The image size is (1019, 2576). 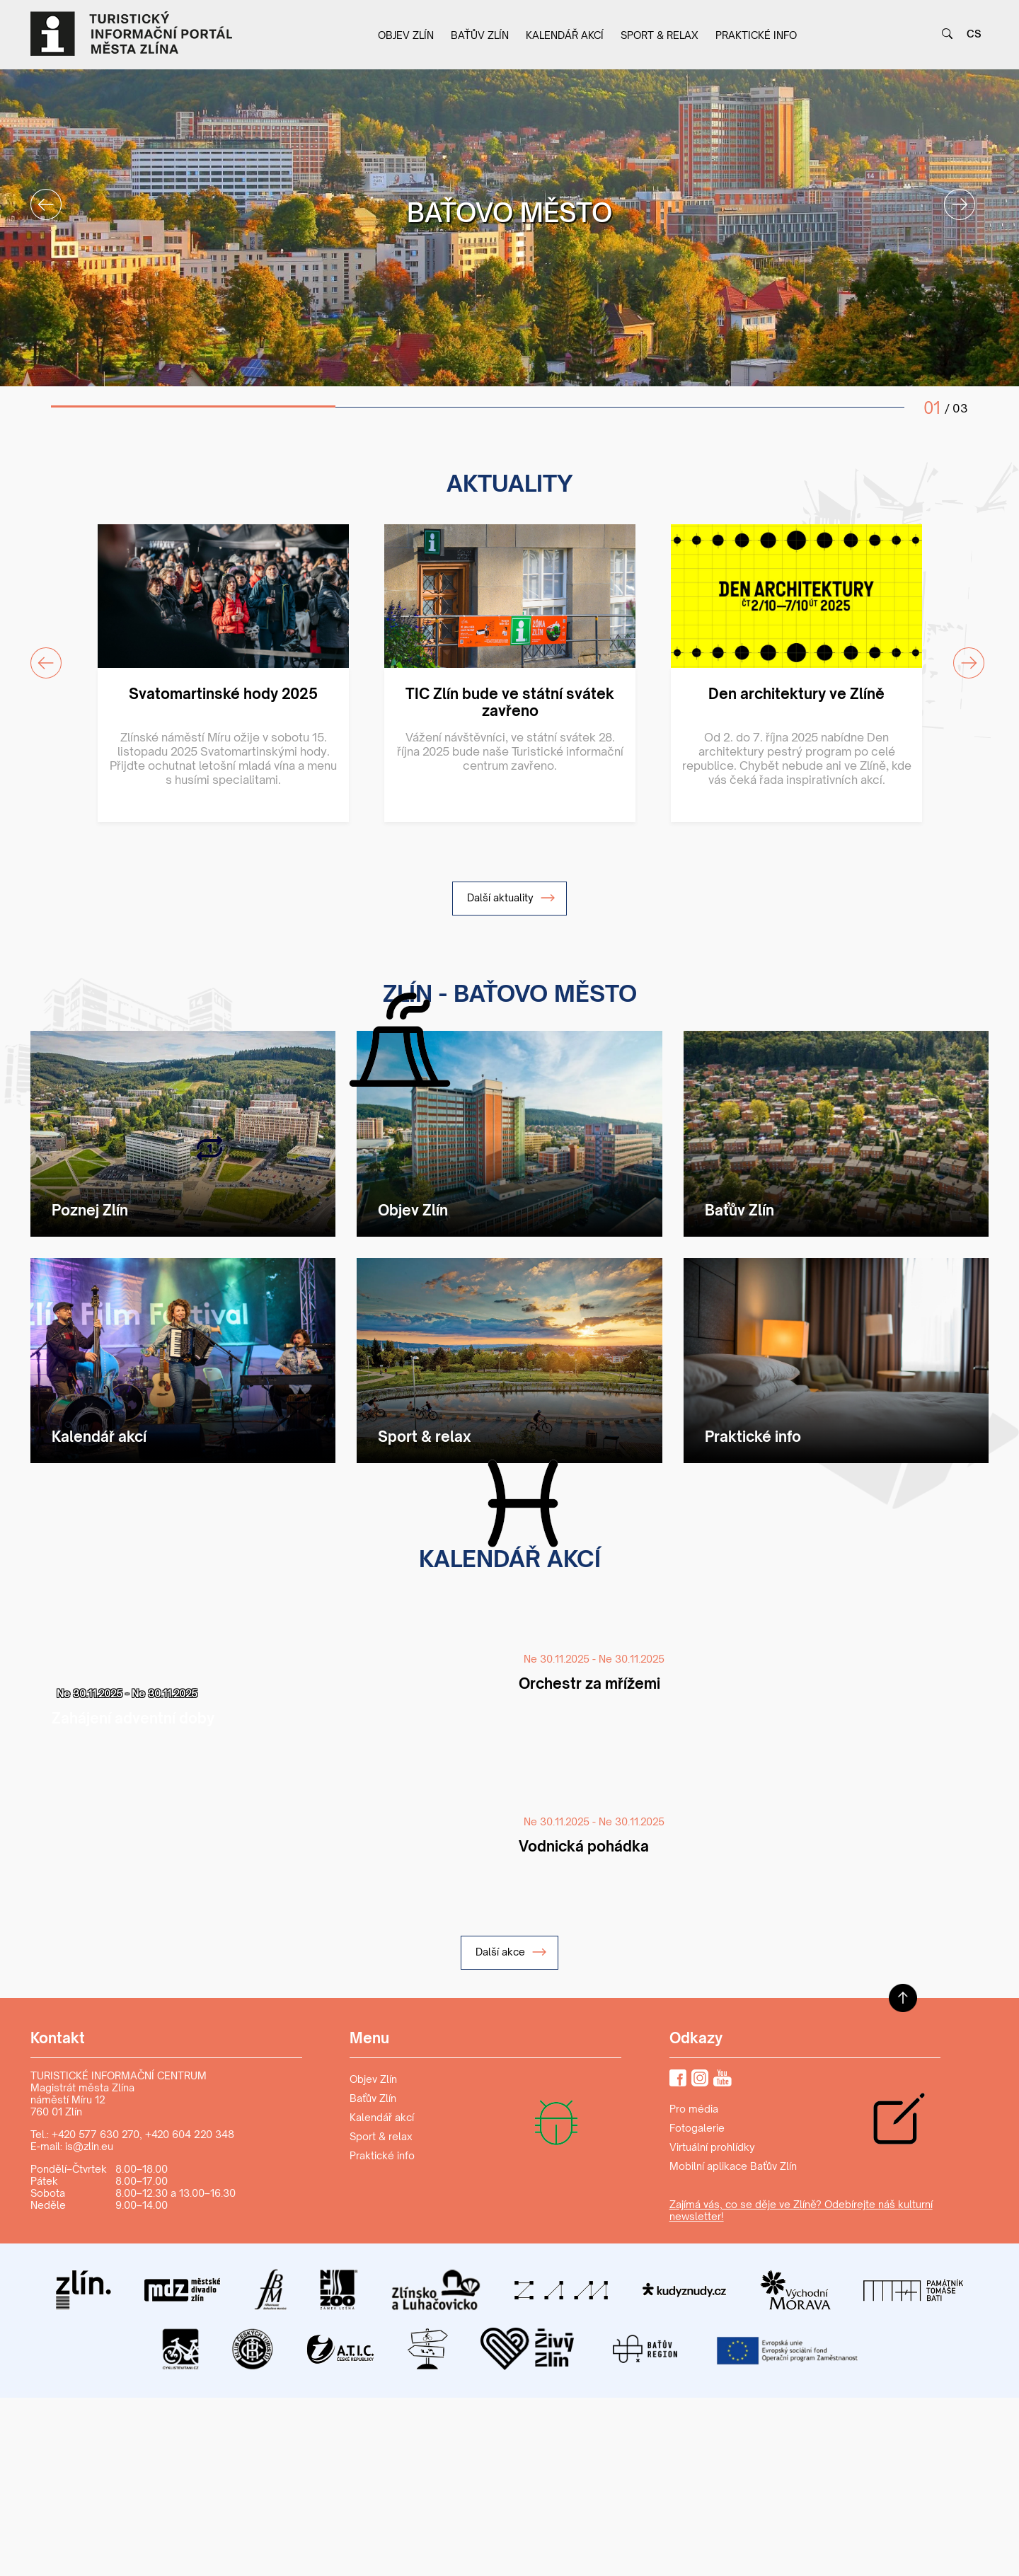 What do you see at coordinates (899, 2118) in the screenshot?
I see `create or compose new content` at bounding box center [899, 2118].